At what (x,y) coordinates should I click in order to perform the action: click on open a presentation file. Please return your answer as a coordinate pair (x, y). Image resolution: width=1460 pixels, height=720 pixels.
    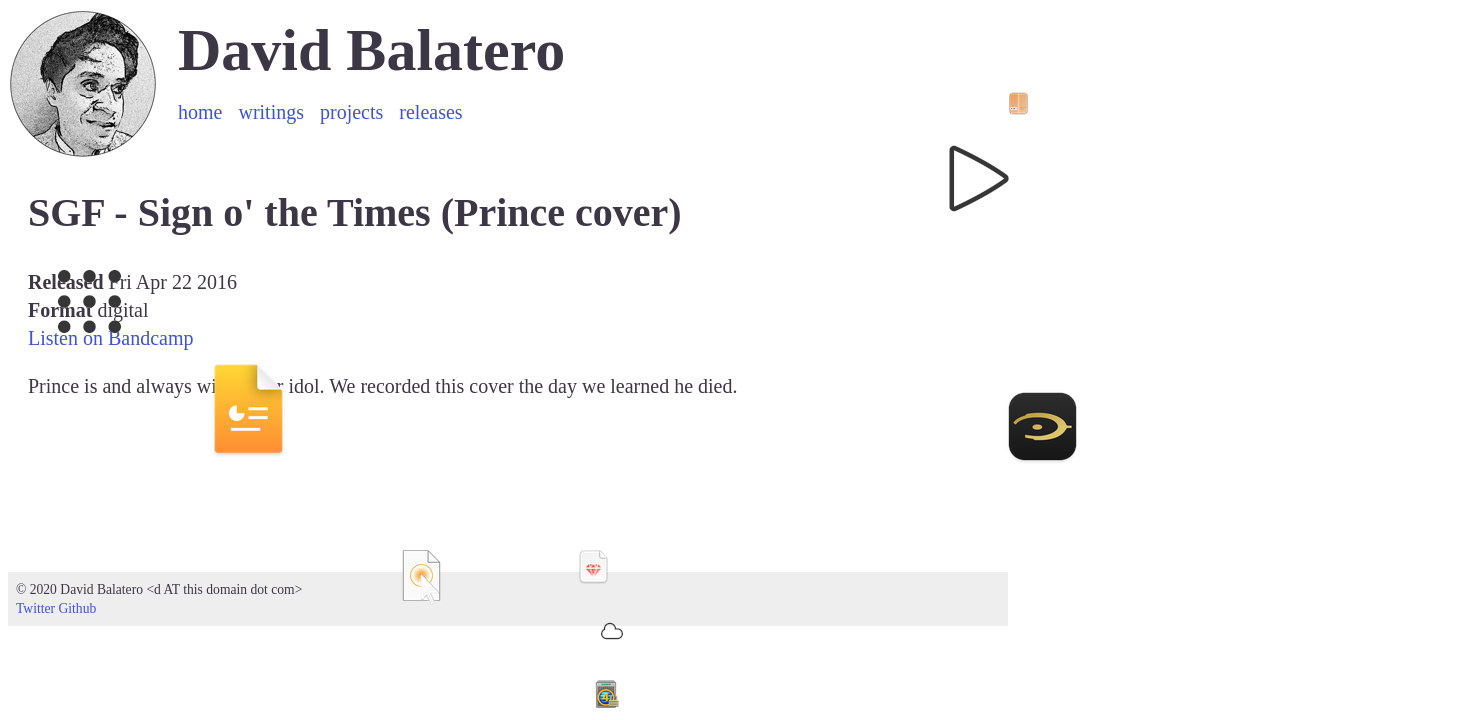
    Looking at the image, I should click on (248, 410).